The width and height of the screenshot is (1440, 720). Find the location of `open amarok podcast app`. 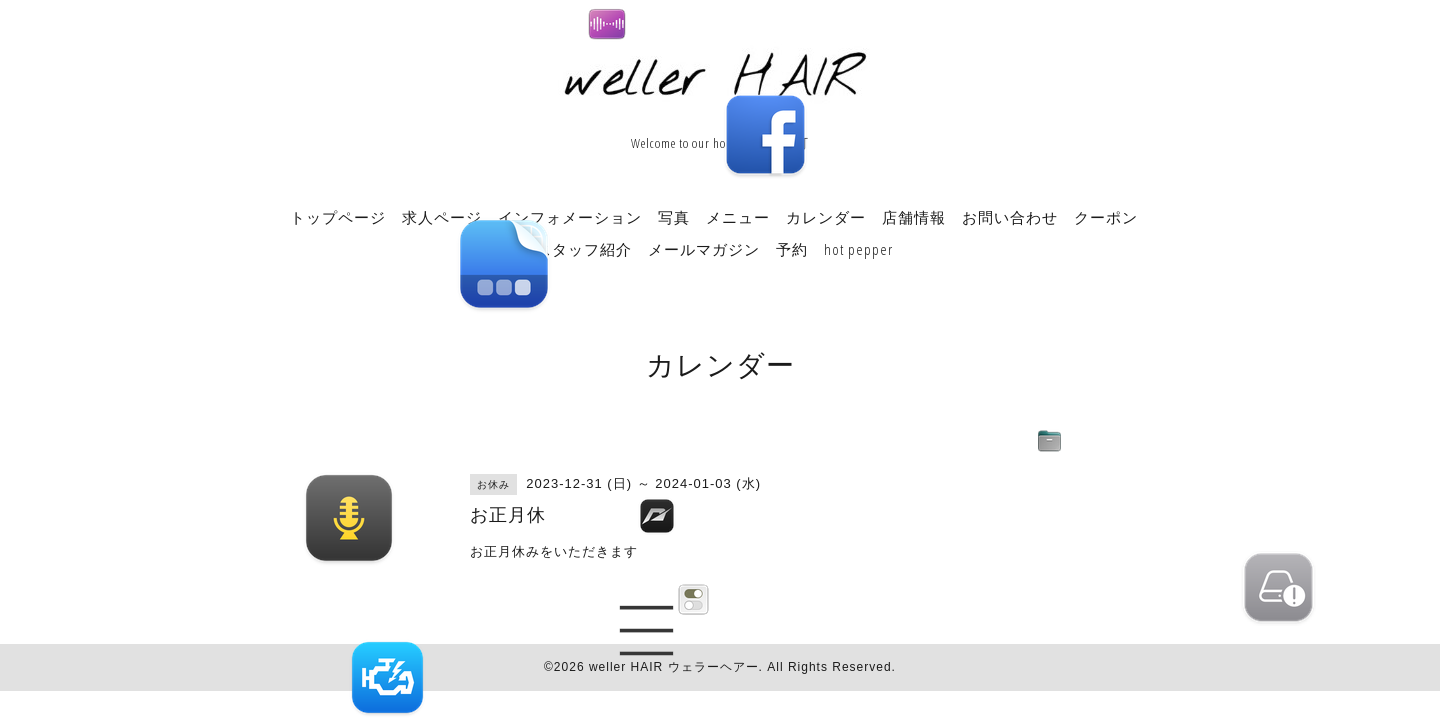

open amarok podcast app is located at coordinates (349, 518).